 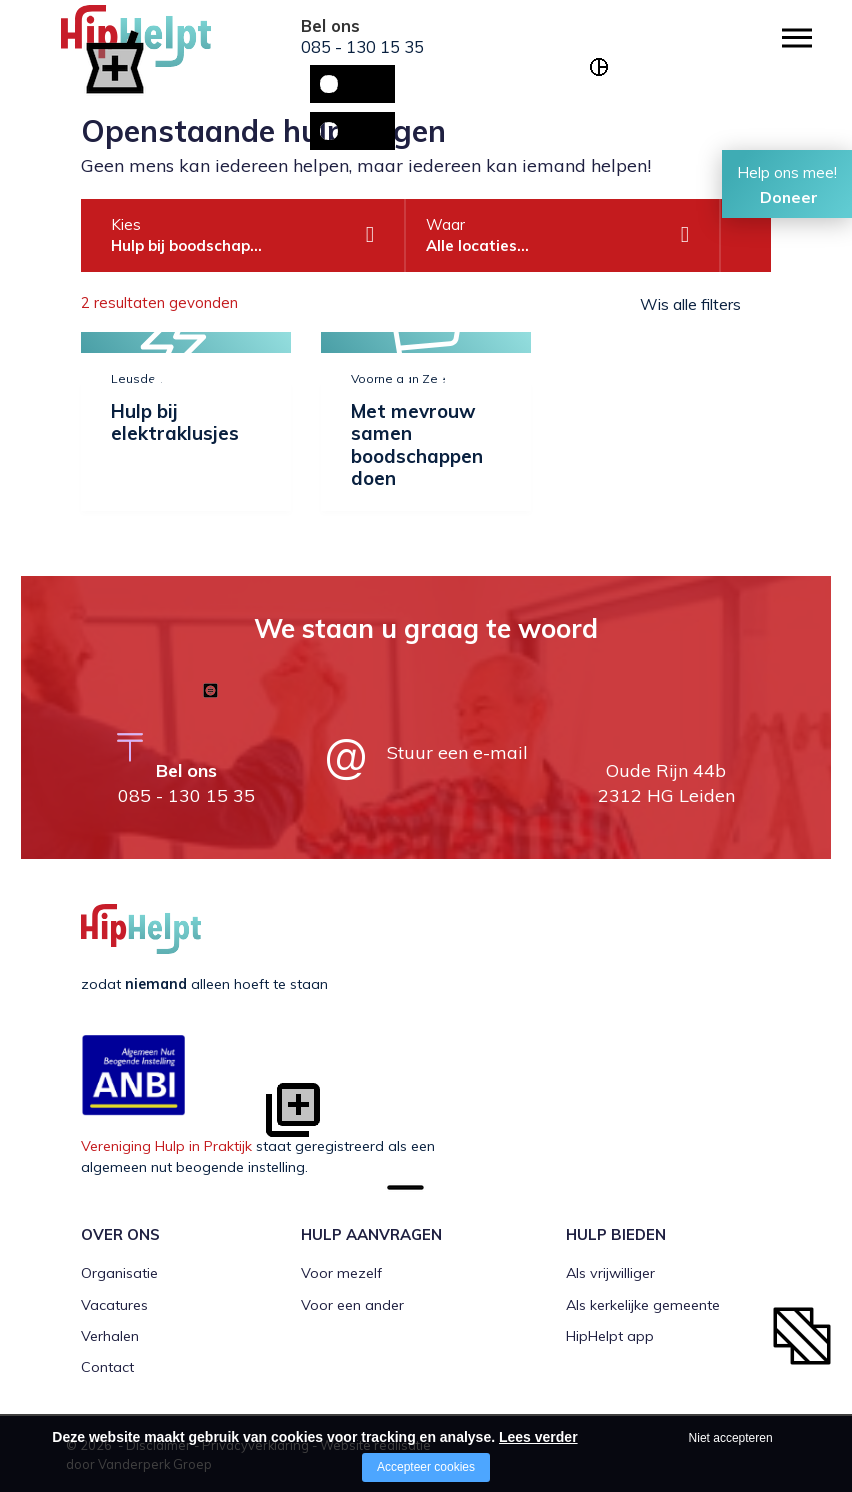 What do you see at coordinates (802, 1336) in the screenshot?
I see `merge or combine selected layers` at bounding box center [802, 1336].